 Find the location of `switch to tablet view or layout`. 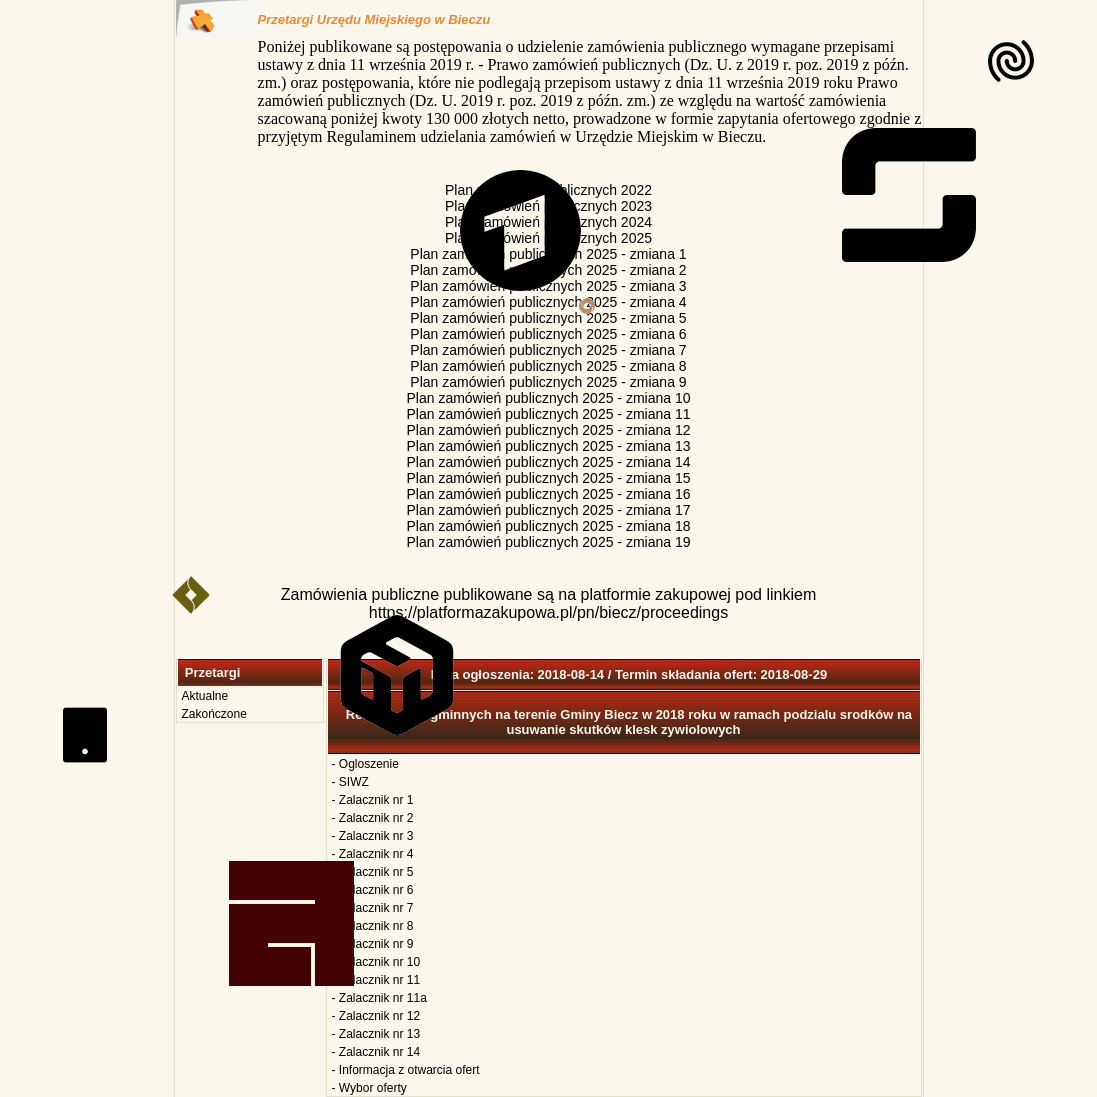

switch to tablet view or layout is located at coordinates (85, 735).